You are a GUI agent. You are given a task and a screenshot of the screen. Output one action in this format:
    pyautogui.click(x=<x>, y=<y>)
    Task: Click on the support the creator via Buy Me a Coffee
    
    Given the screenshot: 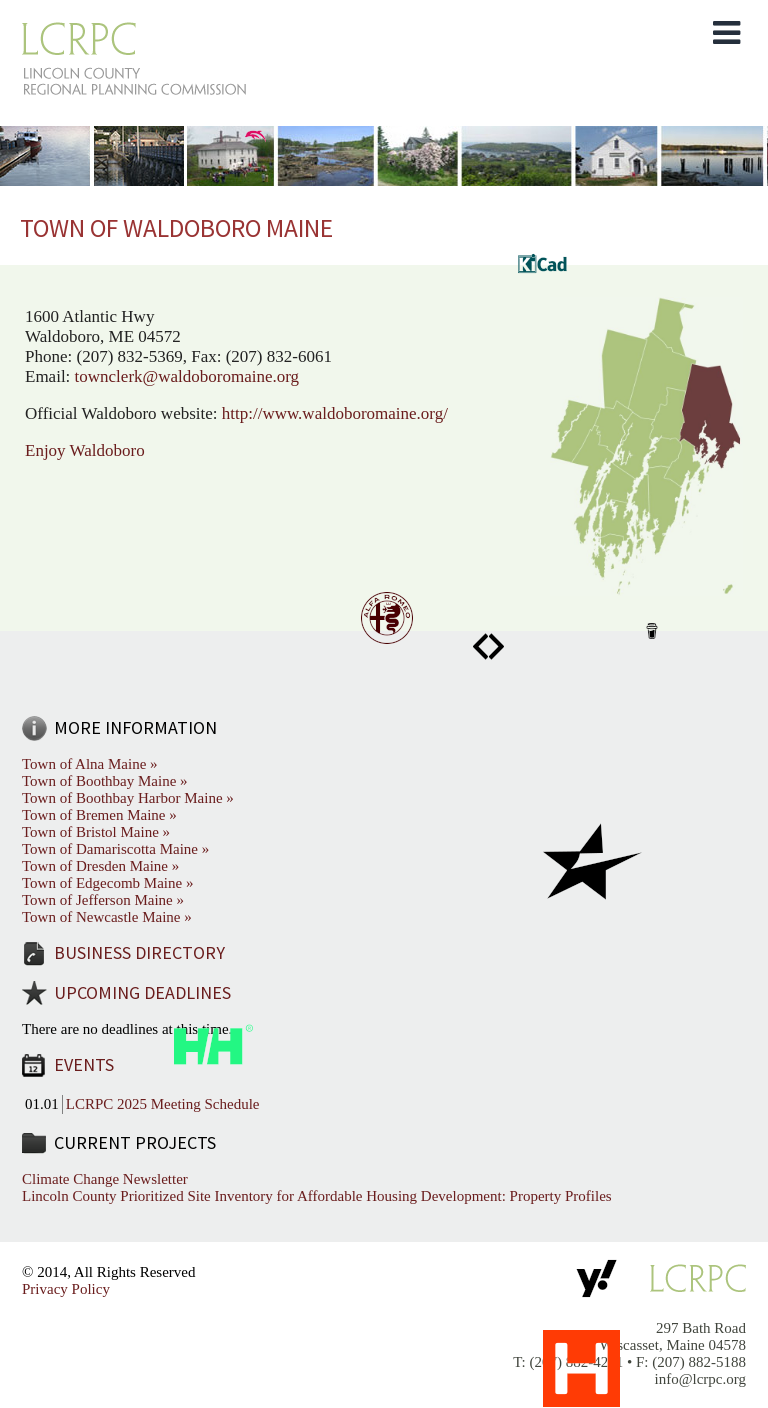 What is the action you would take?
    pyautogui.click(x=652, y=631)
    